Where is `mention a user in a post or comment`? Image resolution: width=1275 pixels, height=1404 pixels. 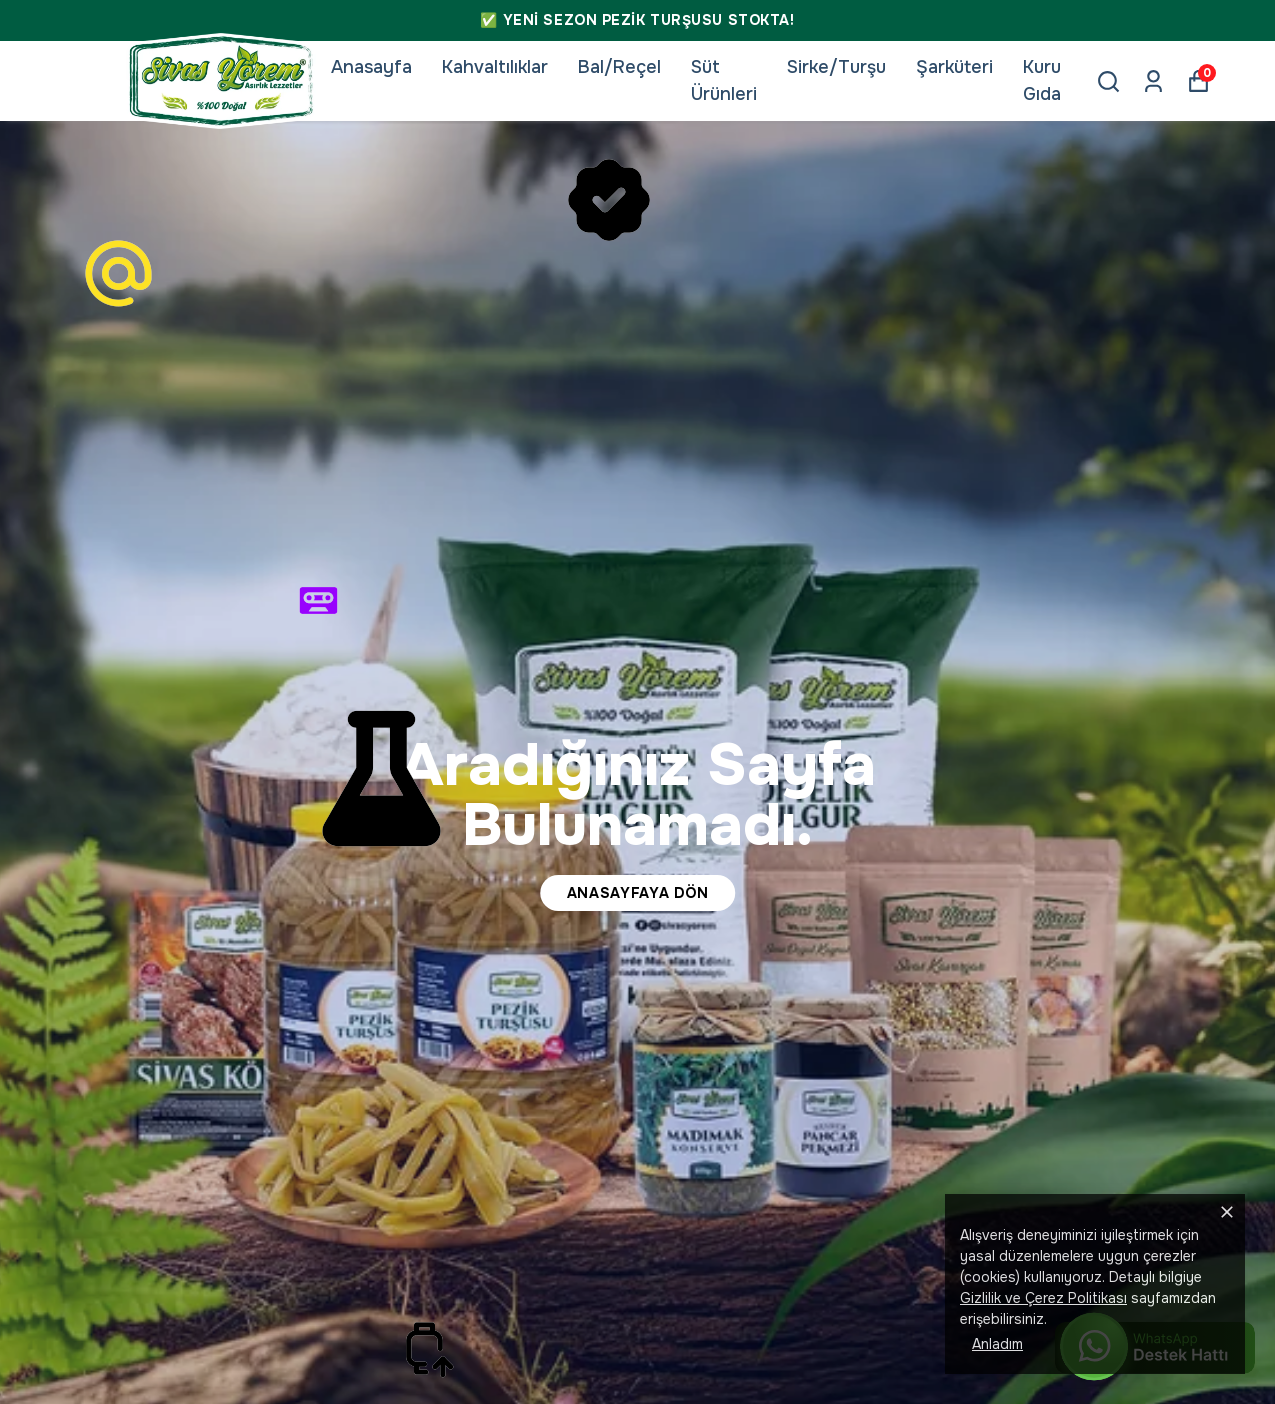
mention a user in a post or comment is located at coordinates (118, 273).